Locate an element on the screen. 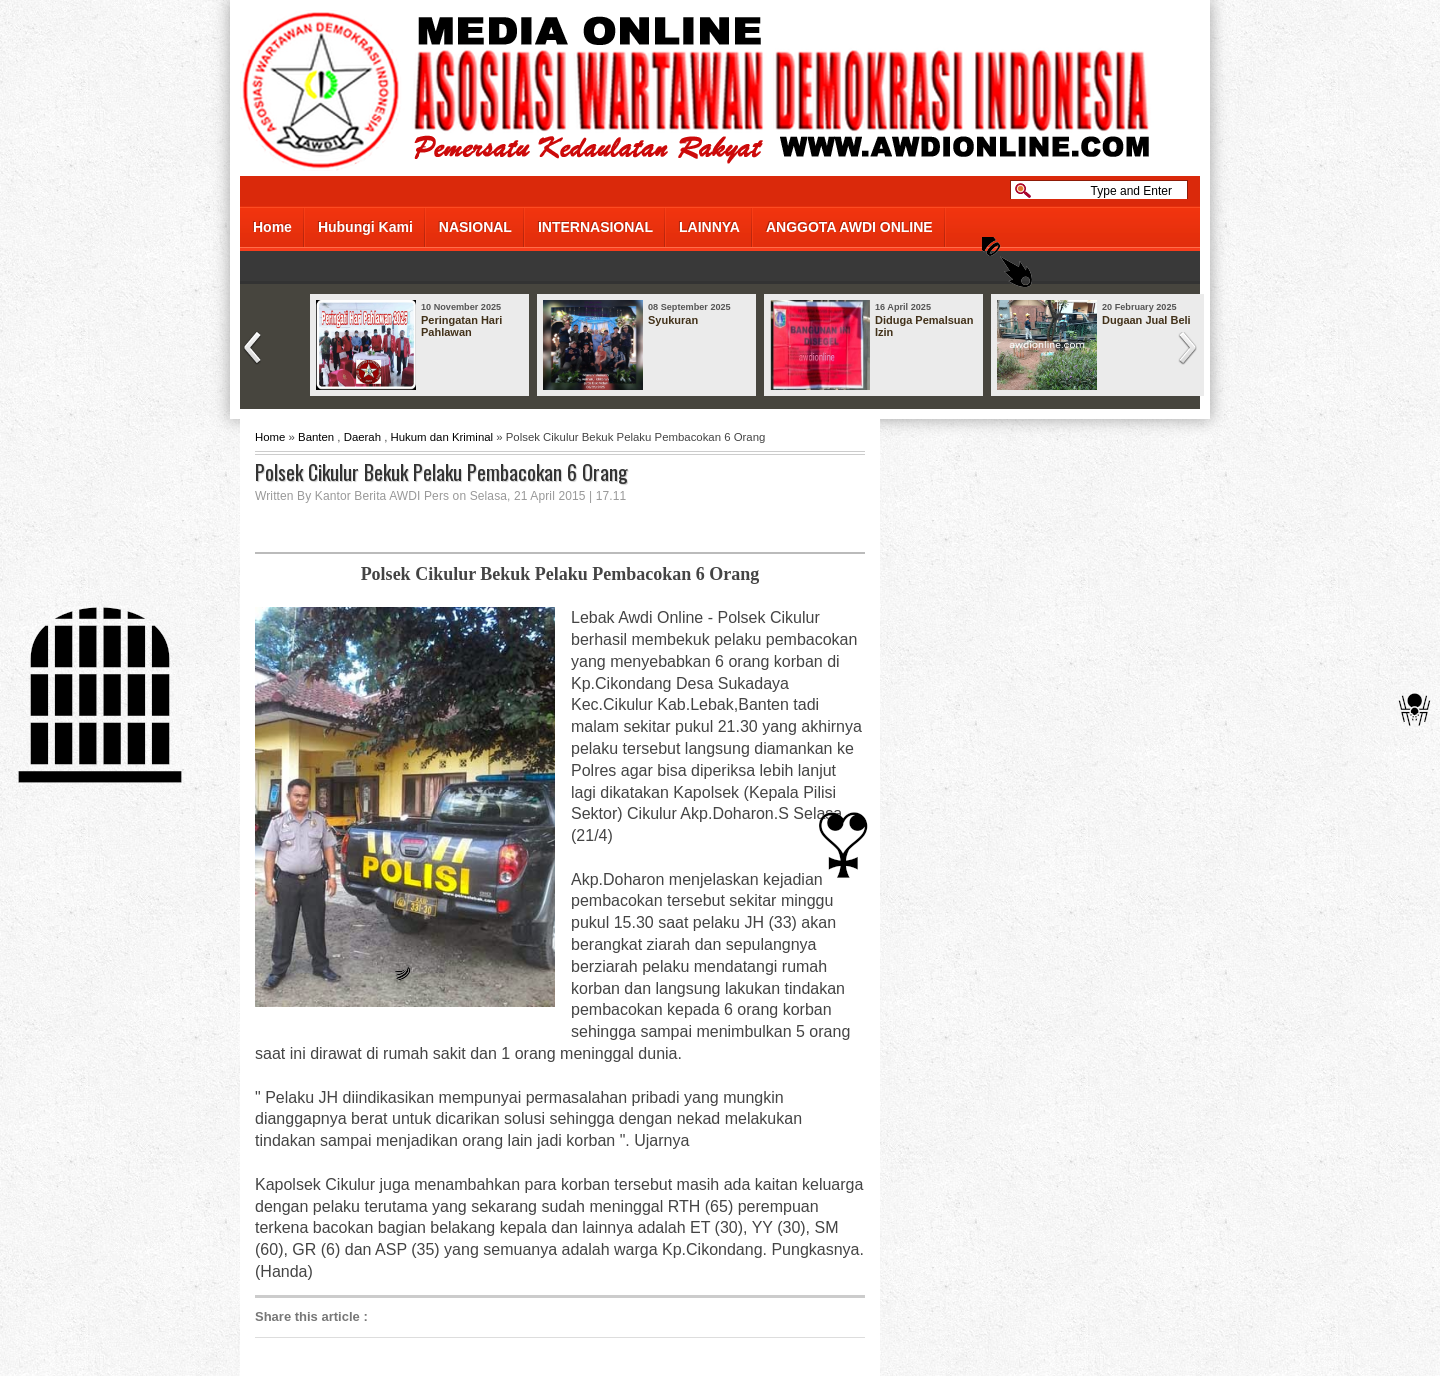 This screenshot has height=1376, width=1440. select a holy or religious faction in a game is located at coordinates (843, 844).